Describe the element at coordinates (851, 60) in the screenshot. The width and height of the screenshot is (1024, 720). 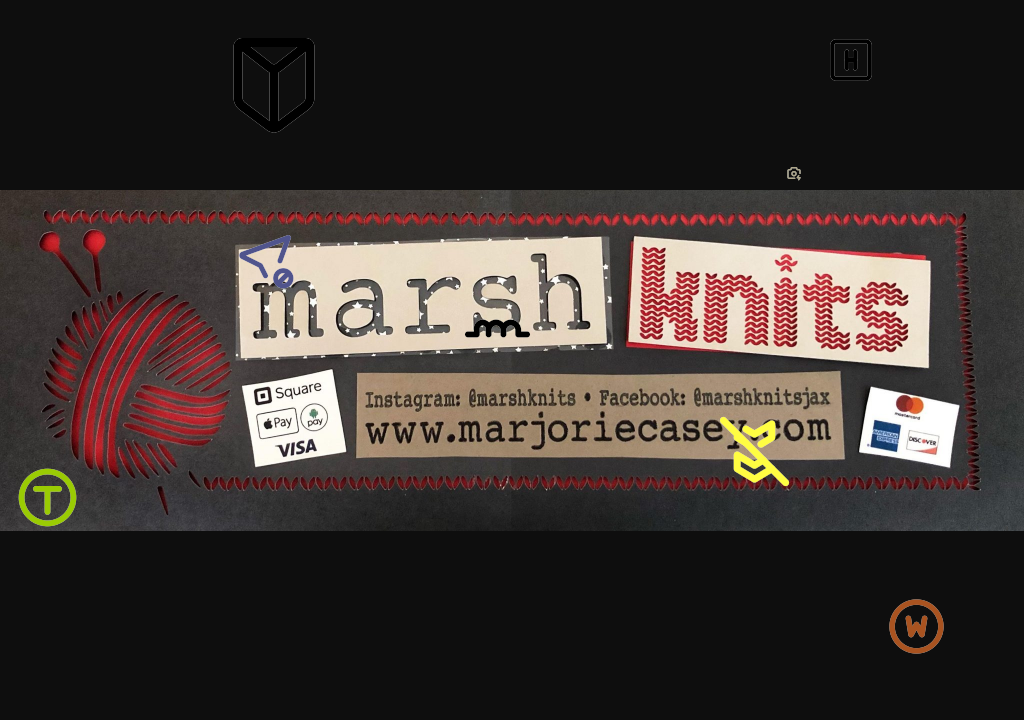
I see `indicates a hospital or medical facility` at that location.